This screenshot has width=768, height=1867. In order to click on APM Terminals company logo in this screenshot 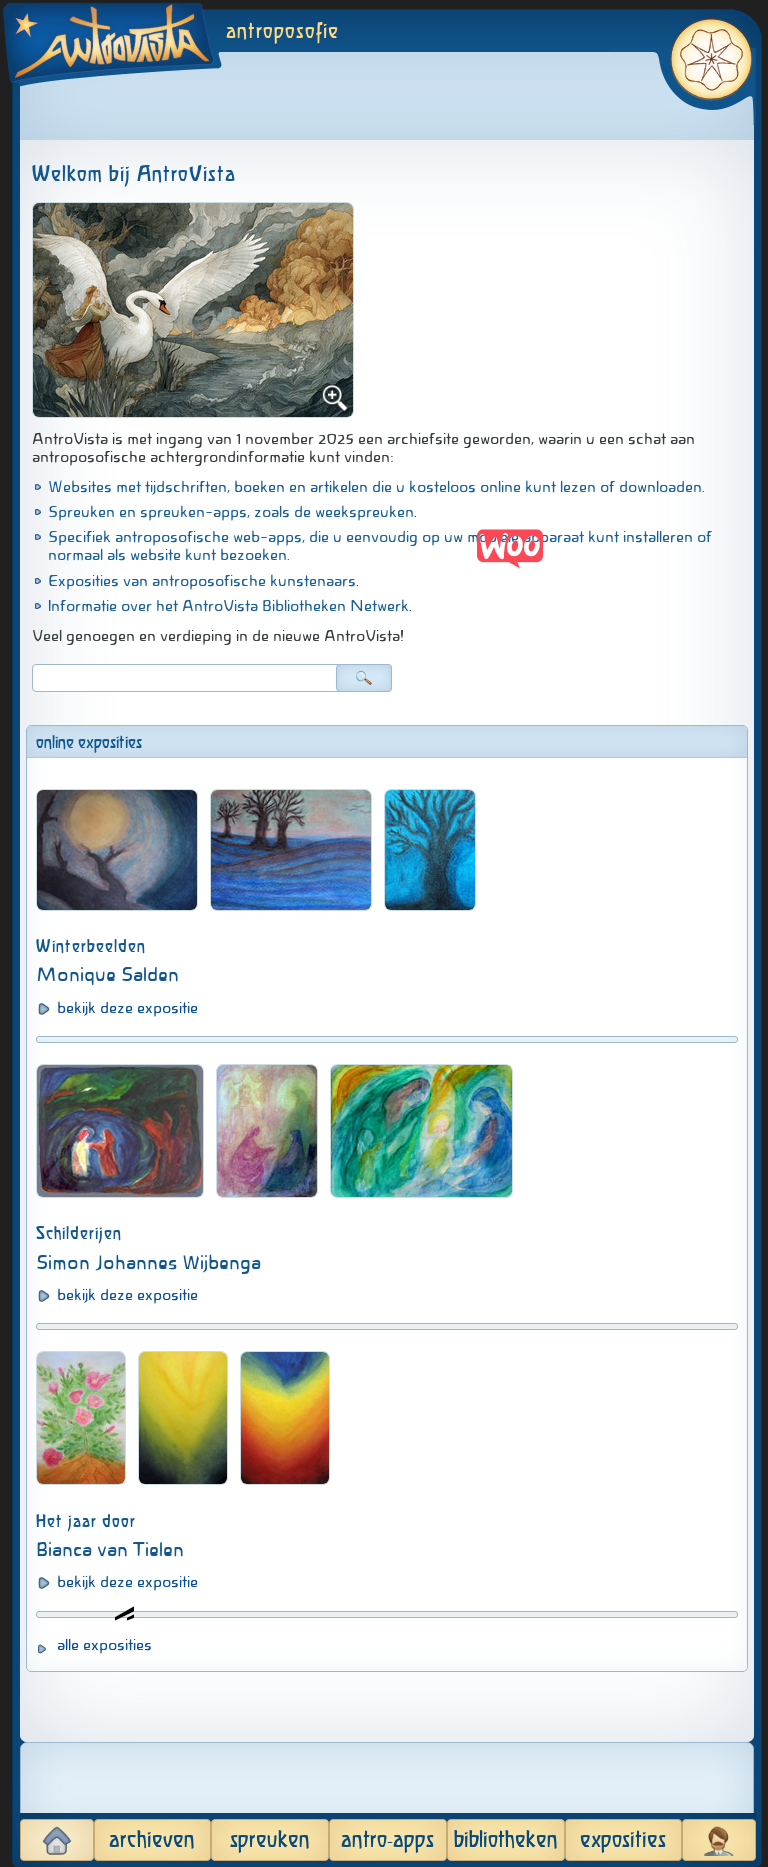, I will do `click(124, 1613)`.